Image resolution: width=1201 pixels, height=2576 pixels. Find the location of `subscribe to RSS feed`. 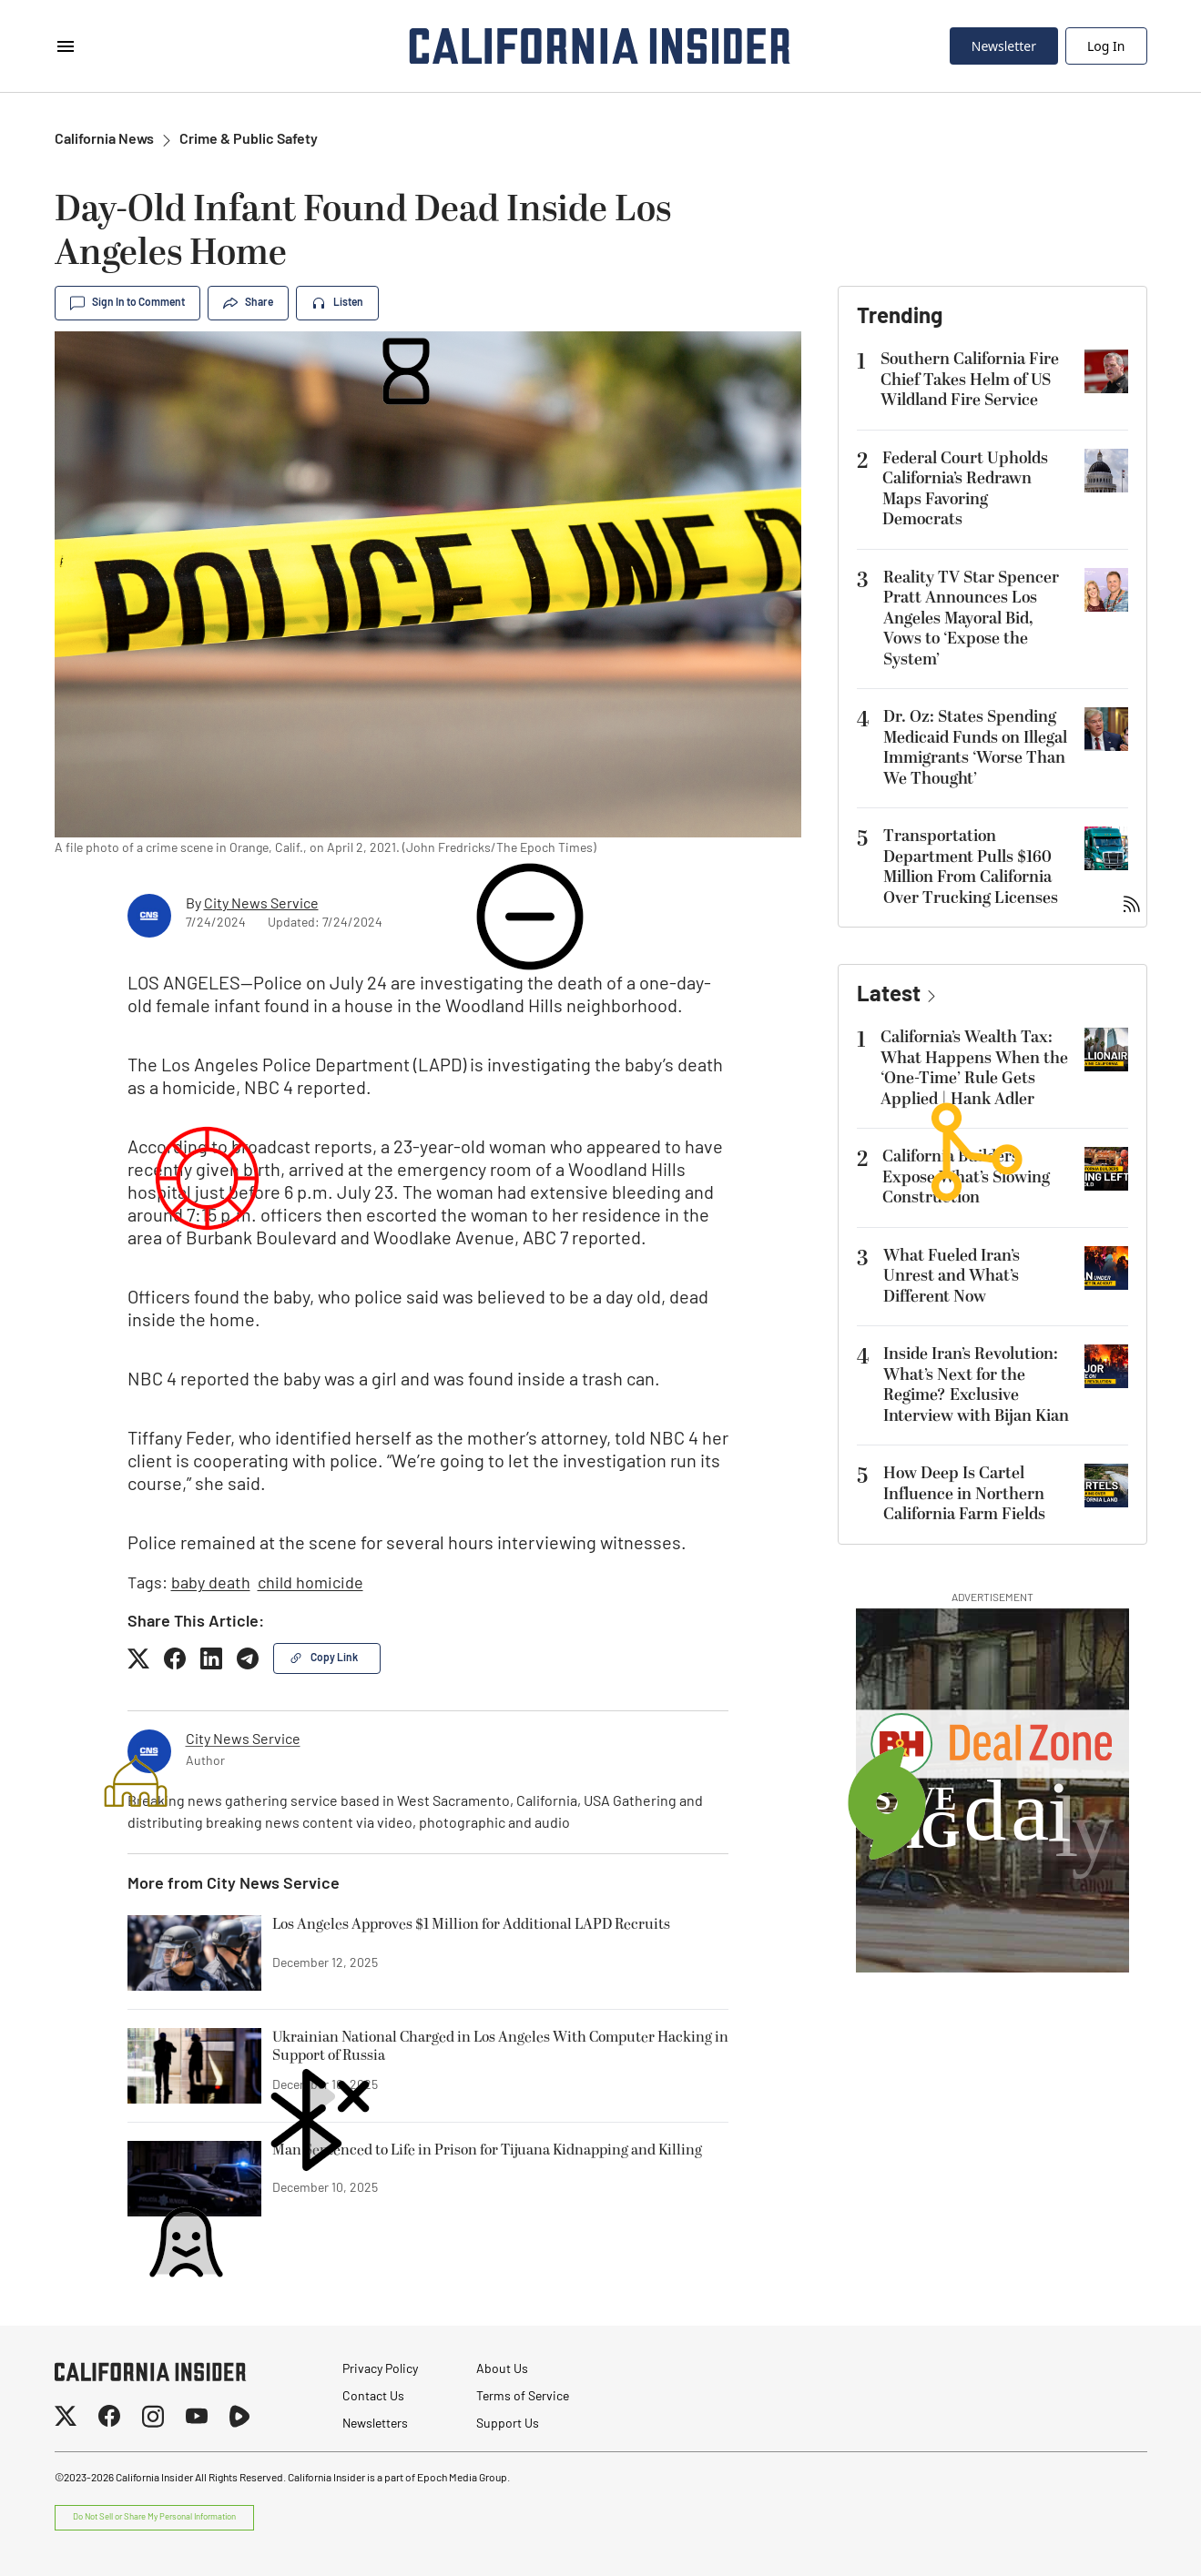

subscribe to RSS feed is located at coordinates (1131, 905).